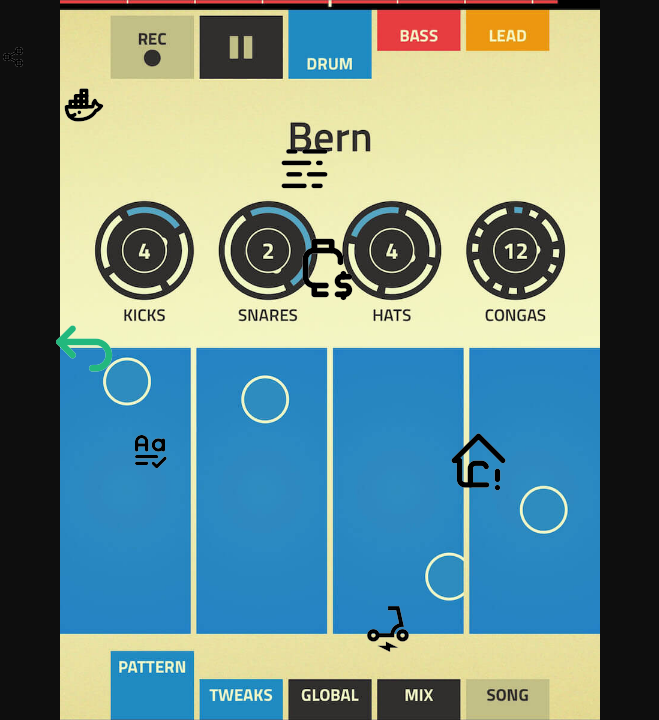  I want to click on home alert or warning notification, so click(478, 460).